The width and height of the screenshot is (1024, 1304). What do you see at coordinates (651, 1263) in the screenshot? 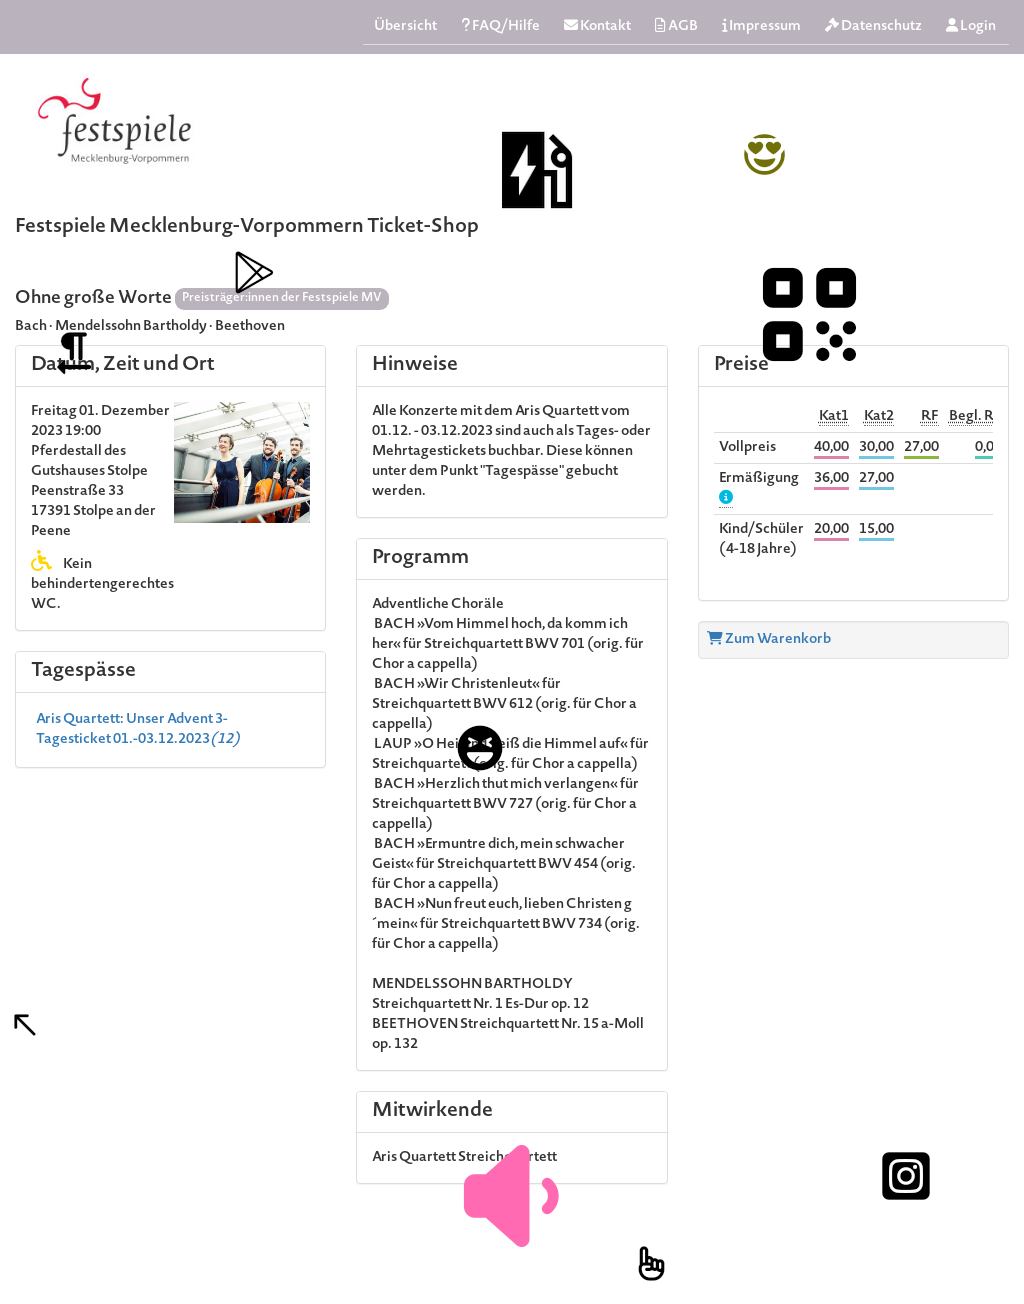
I see `tap to select or indicate something` at bounding box center [651, 1263].